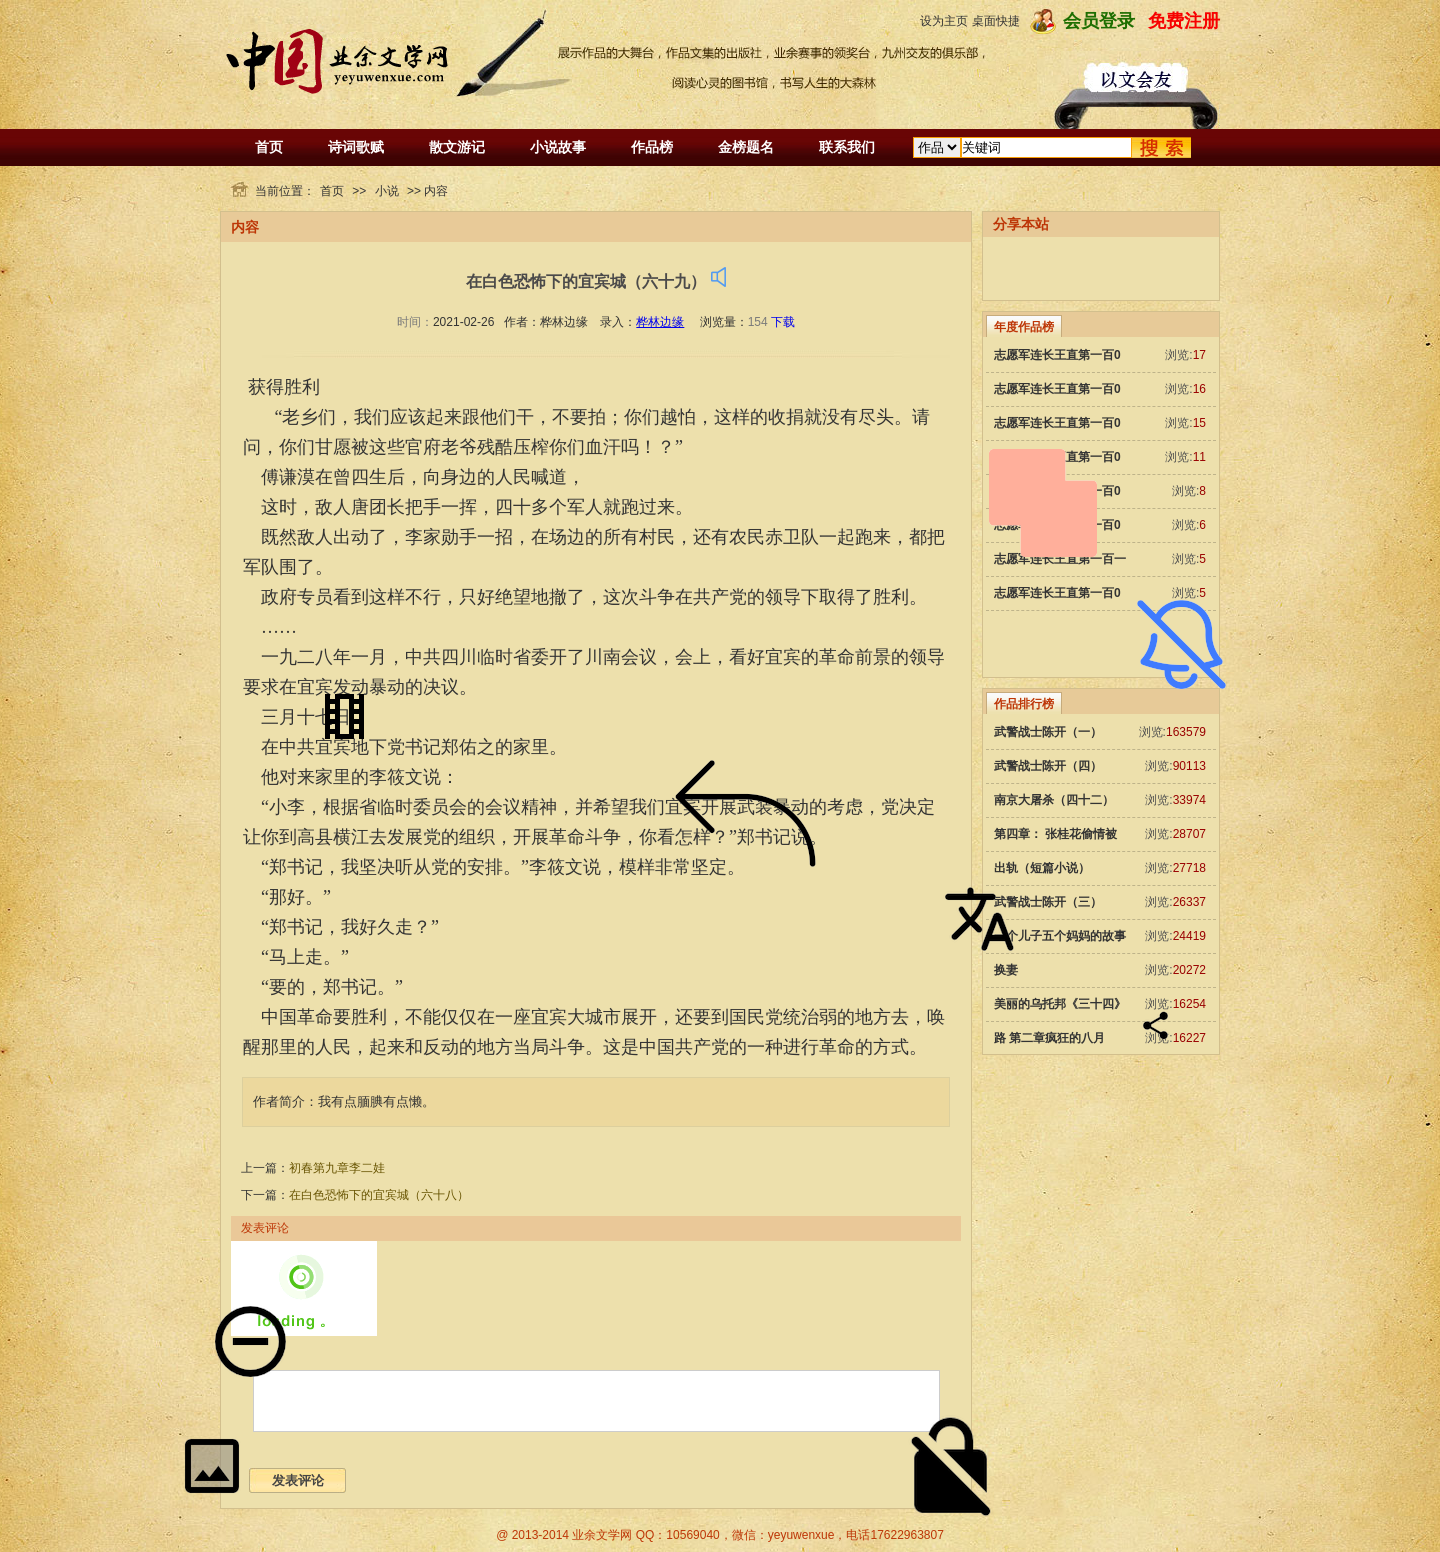 Image resolution: width=1440 pixels, height=1552 pixels. What do you see at coordinates (980, 919) in the screenshot?
I see `translate text to another language` at bounding box center [980, 919].